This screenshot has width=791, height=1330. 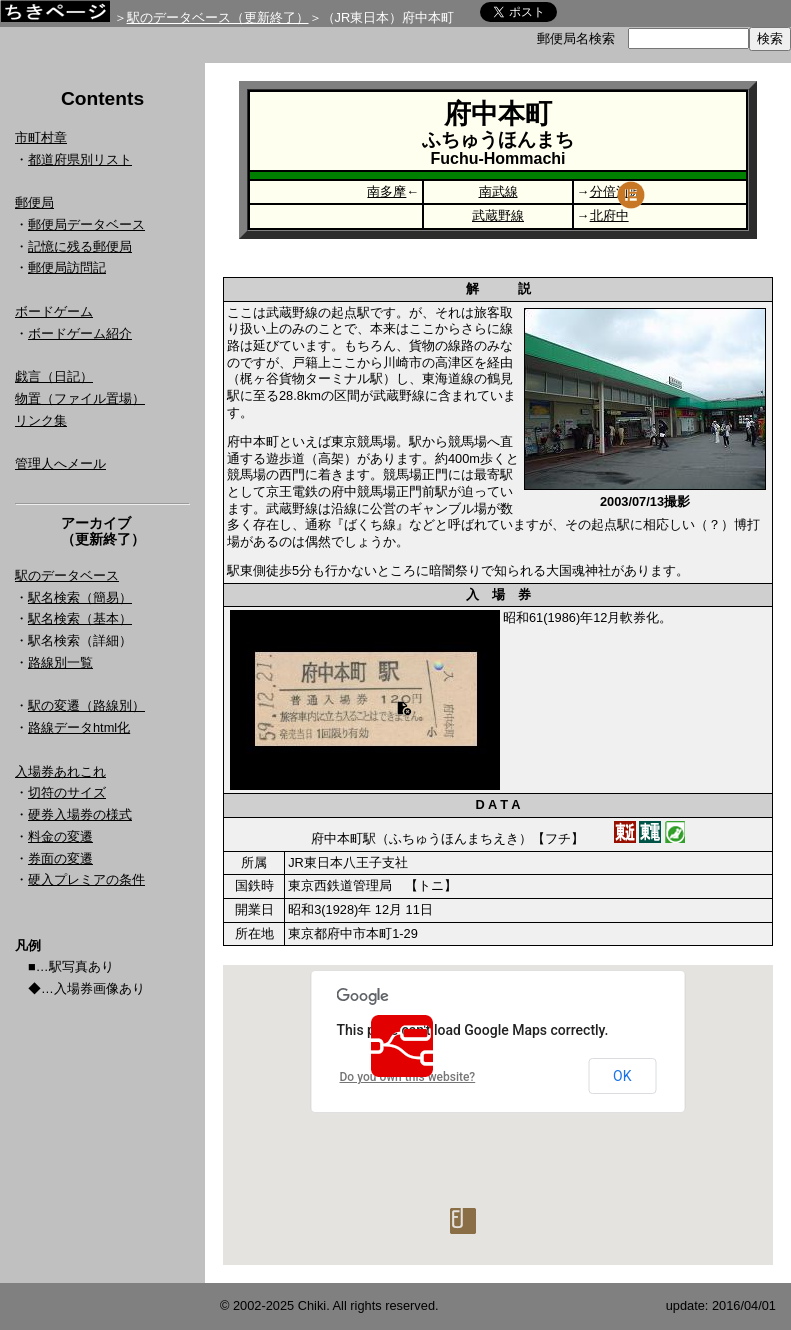 What do you see at coordinates (402, 1046) in the screenshot?
I see `open Node-RED flow editor` at bounding box center [402, 1046].